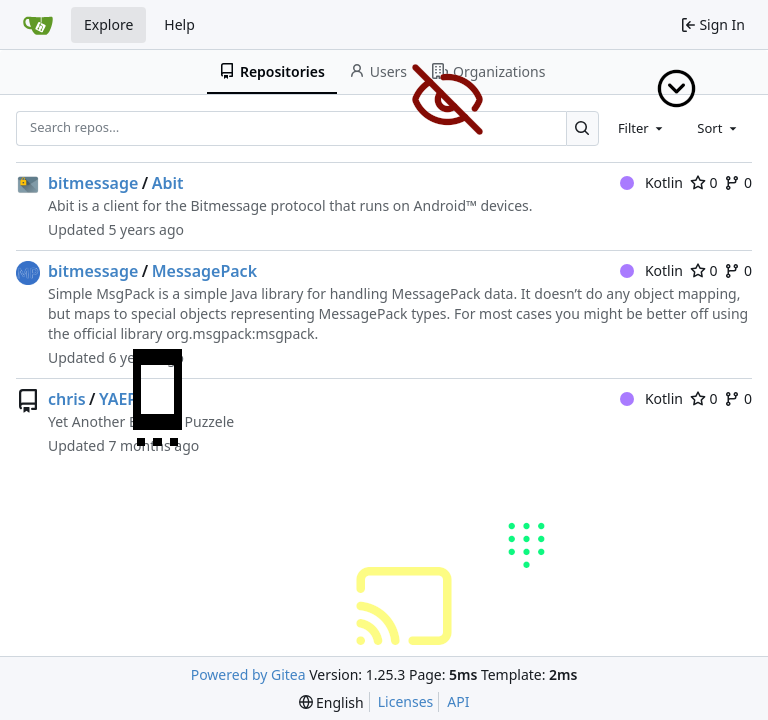 The image size is (768, 720). What do you see at coordinates (157, 397) in the screenshot?
I see `access mobile device settings` at bounding box center [157, 397].